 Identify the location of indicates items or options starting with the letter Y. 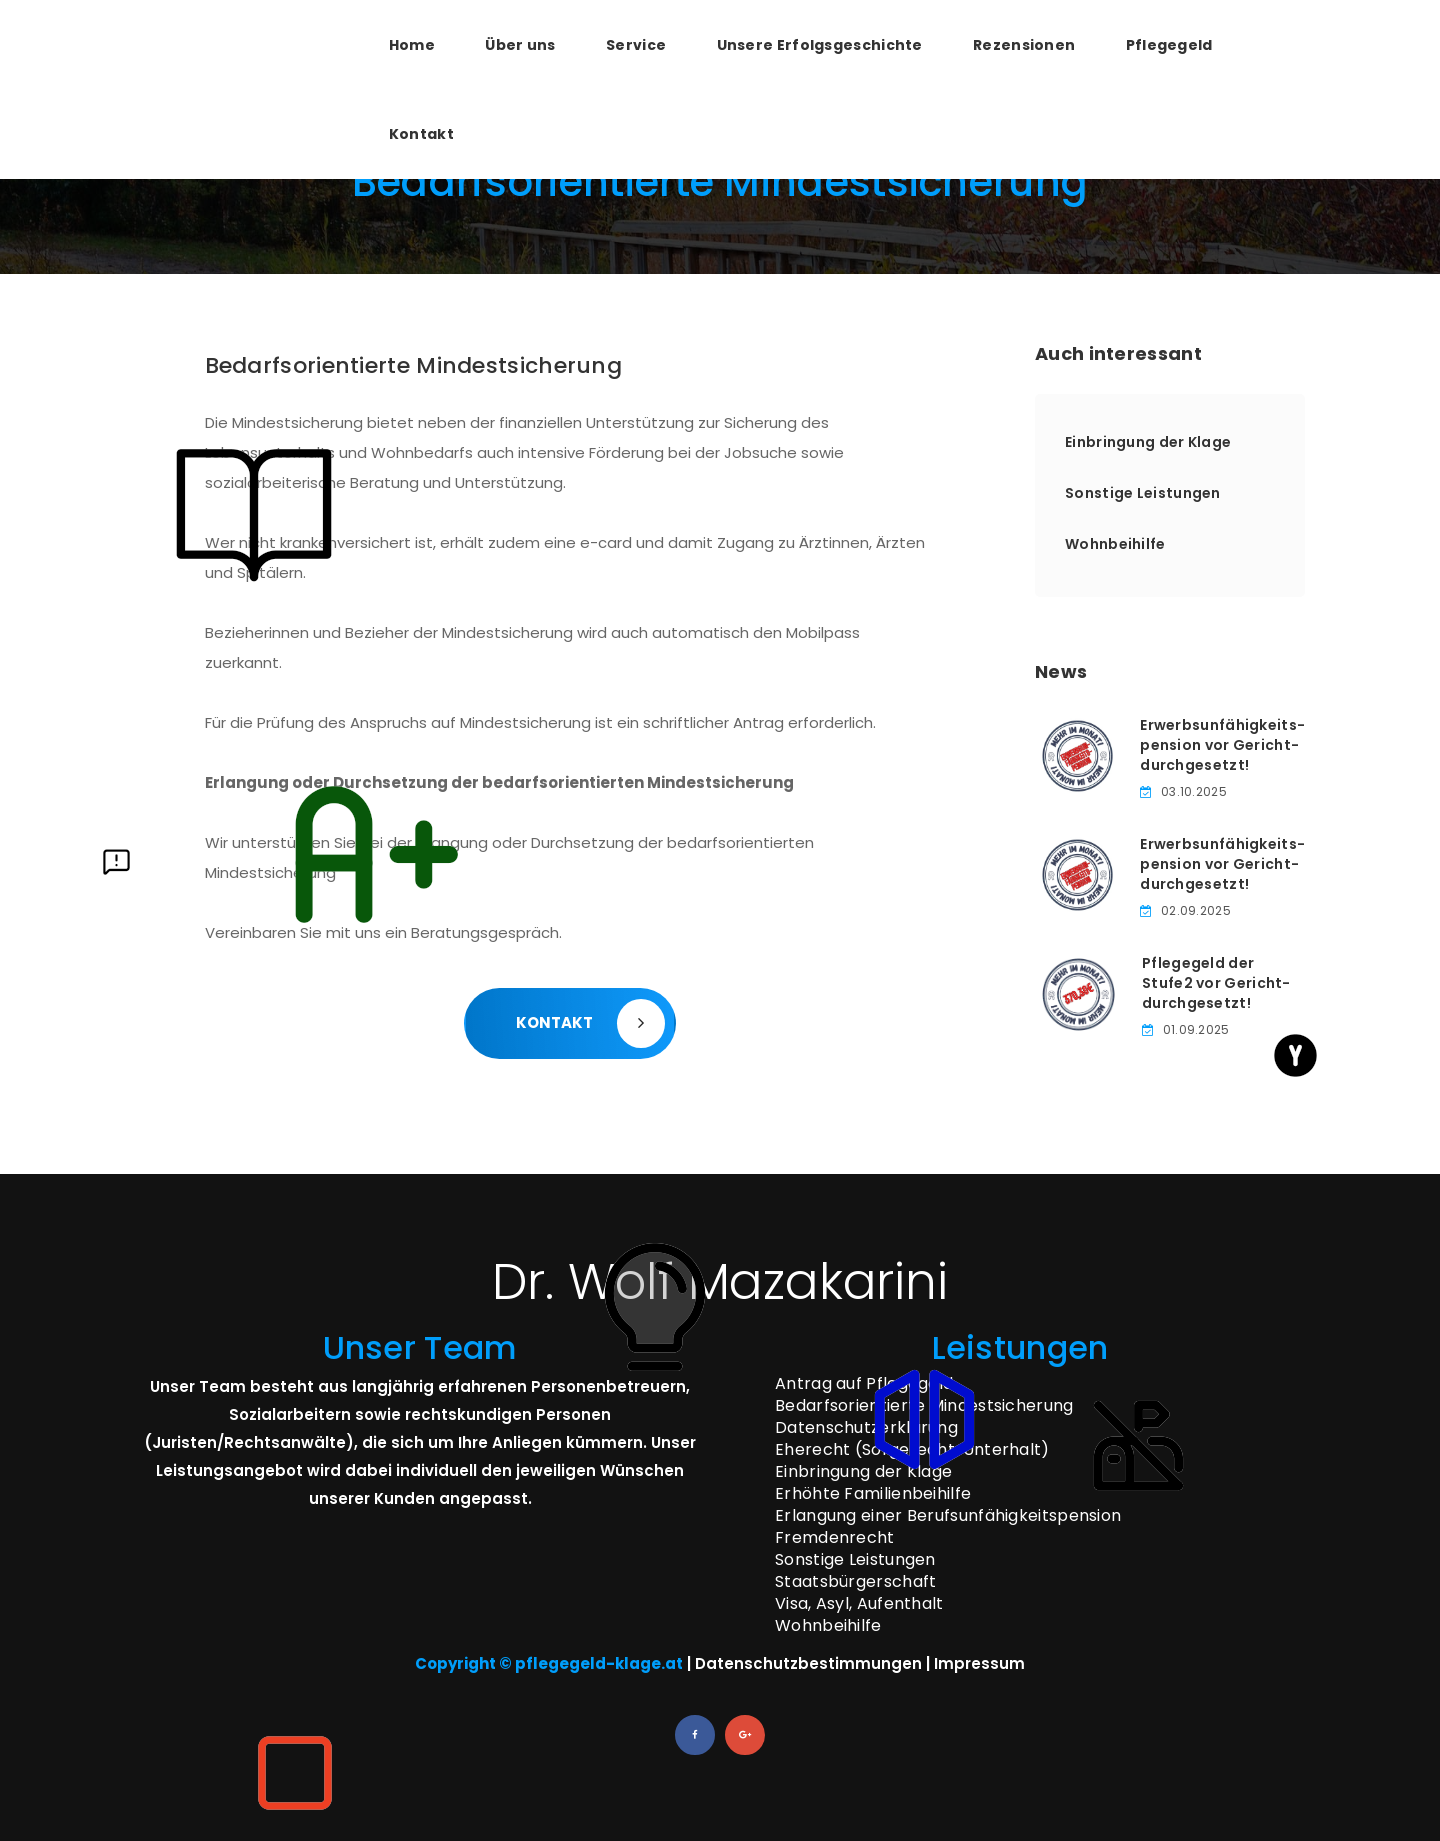
(1295, 1055).